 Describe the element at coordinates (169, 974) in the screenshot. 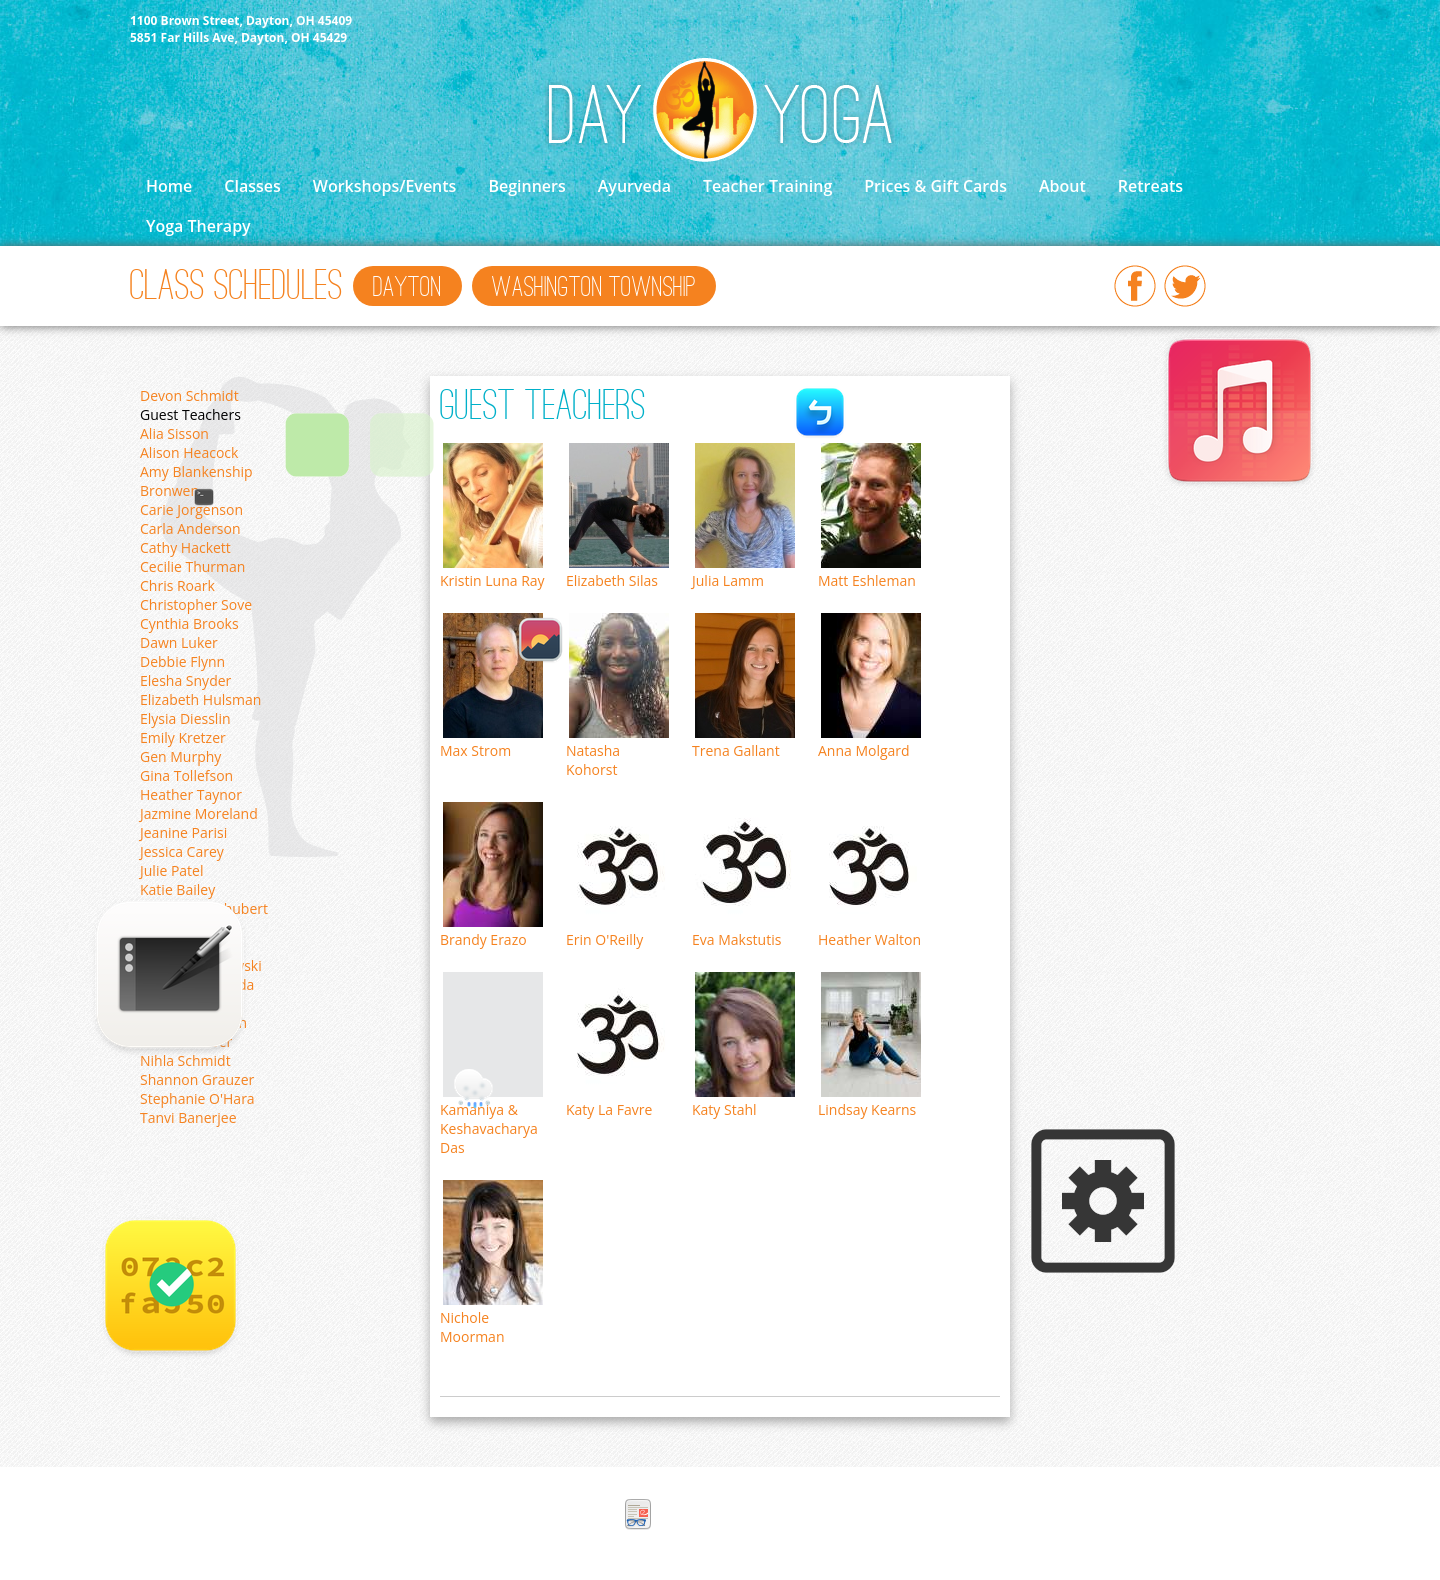

I see `open tablet input settings` at that location.